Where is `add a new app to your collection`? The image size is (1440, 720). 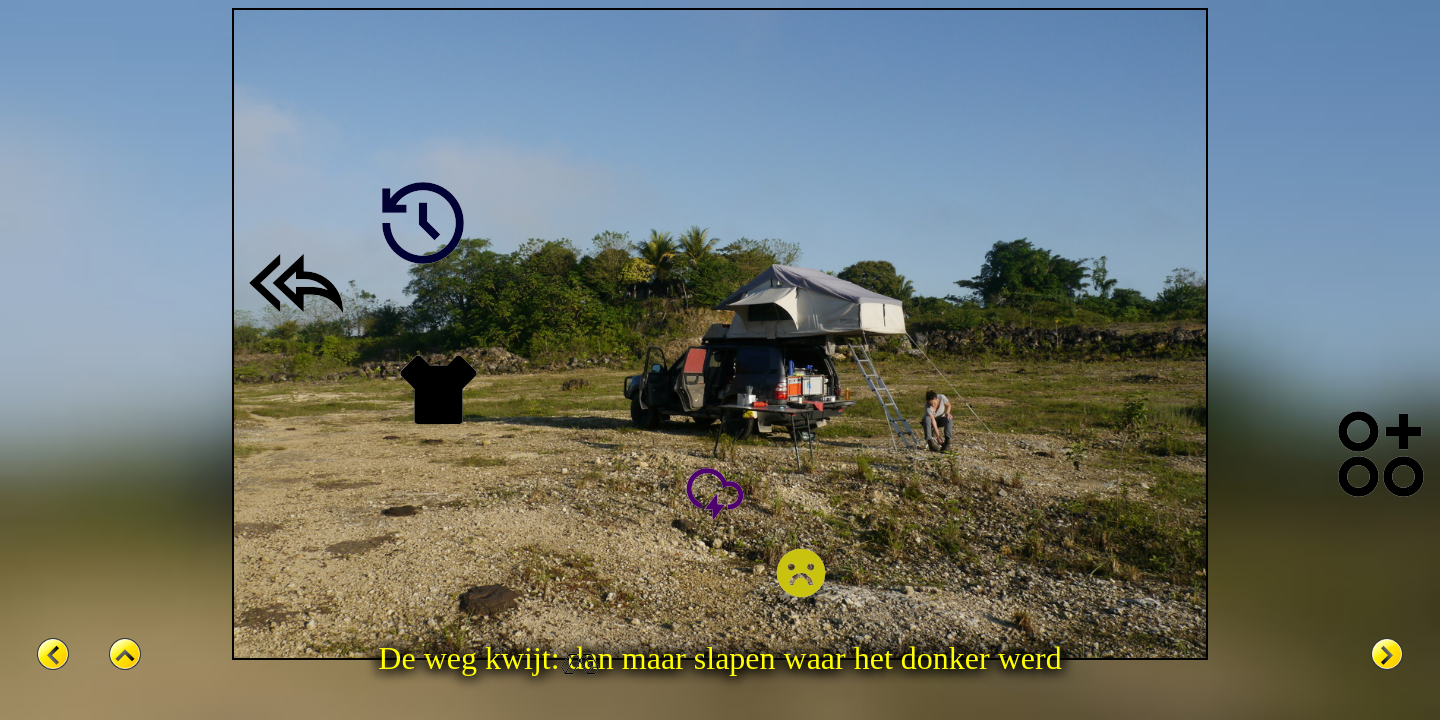
add a new app to your collection is located at coordinates (1381, 454).